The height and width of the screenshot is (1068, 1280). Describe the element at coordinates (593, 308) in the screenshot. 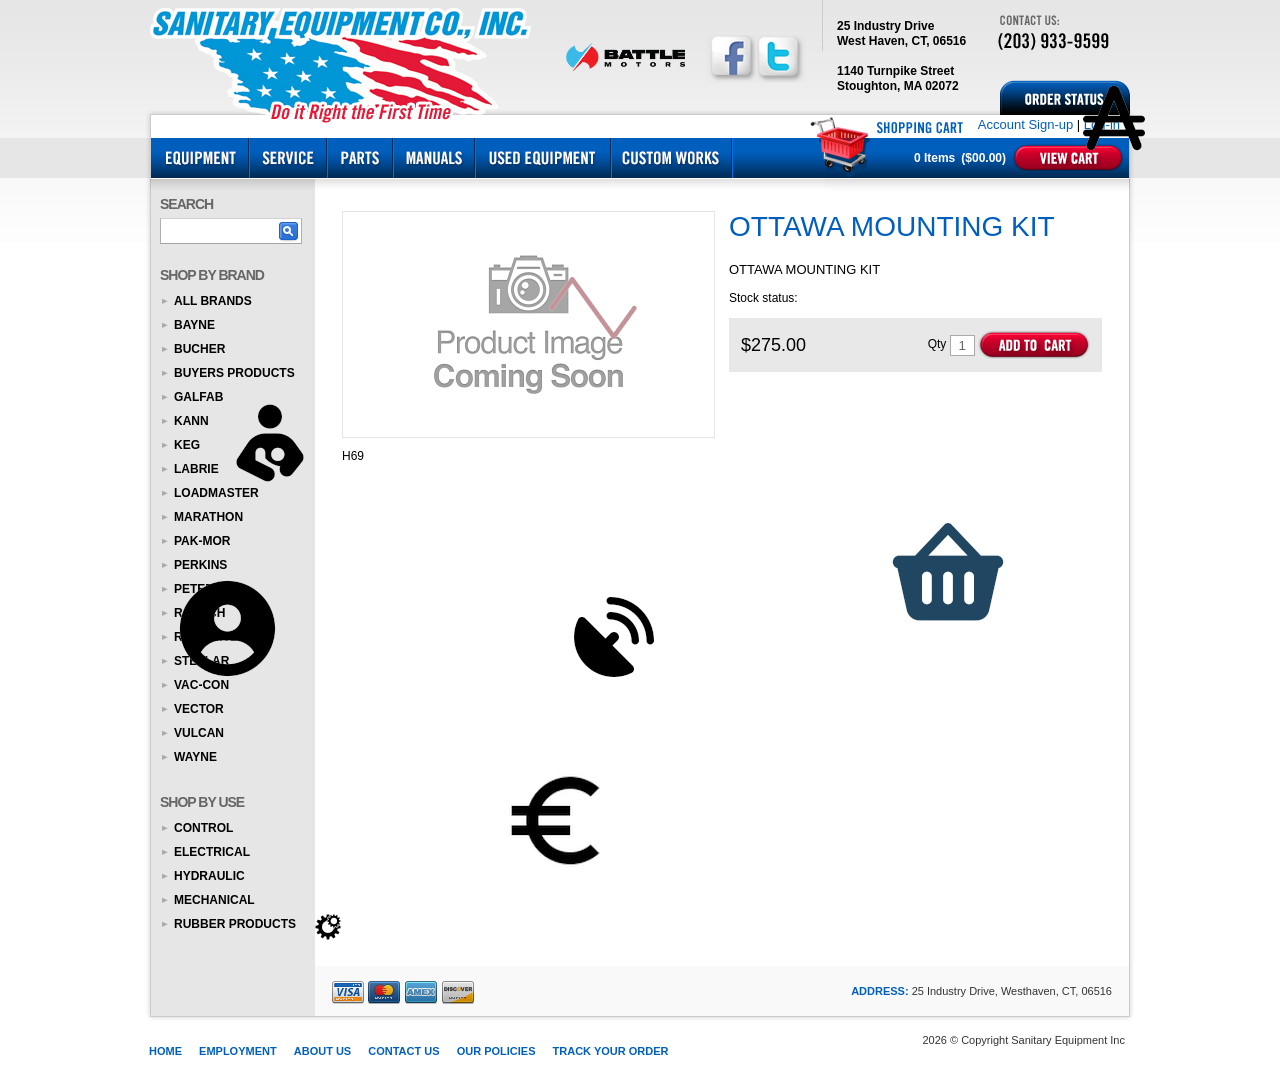

I see `toggle triangle waveform in audio synthesizer` at that location.